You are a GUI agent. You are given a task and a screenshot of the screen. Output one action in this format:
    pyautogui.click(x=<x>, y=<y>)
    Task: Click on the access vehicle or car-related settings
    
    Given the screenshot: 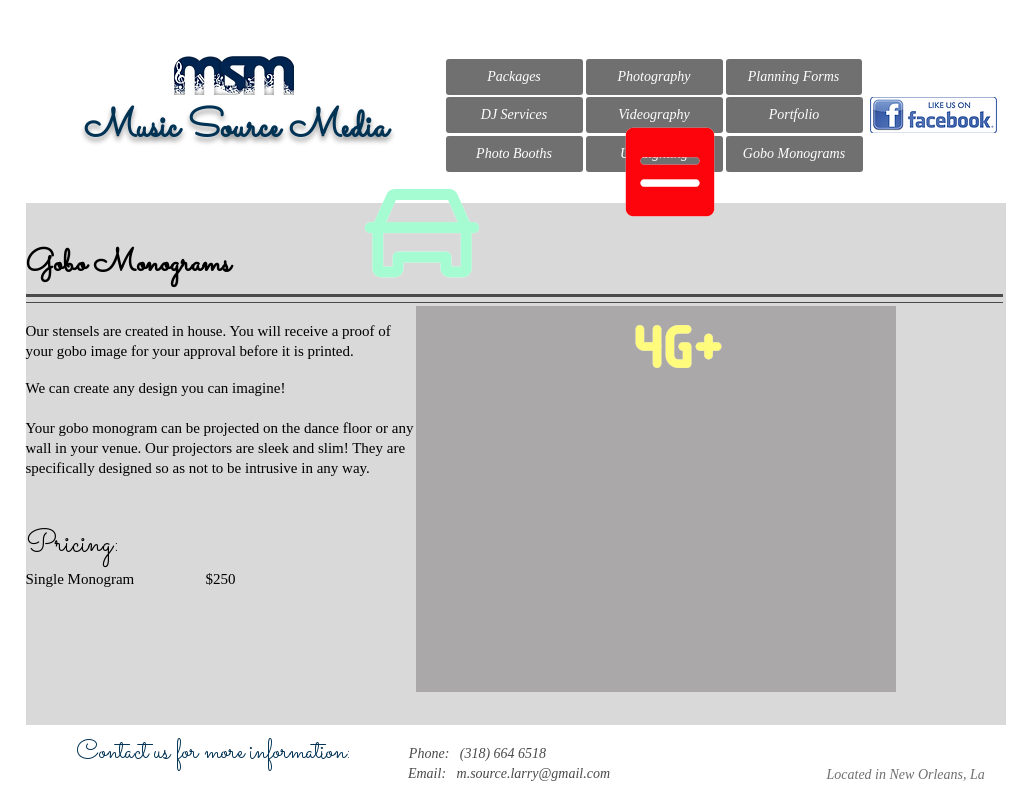 What is the action you would take?
    pyautogui.click(x=422, y=235)
    